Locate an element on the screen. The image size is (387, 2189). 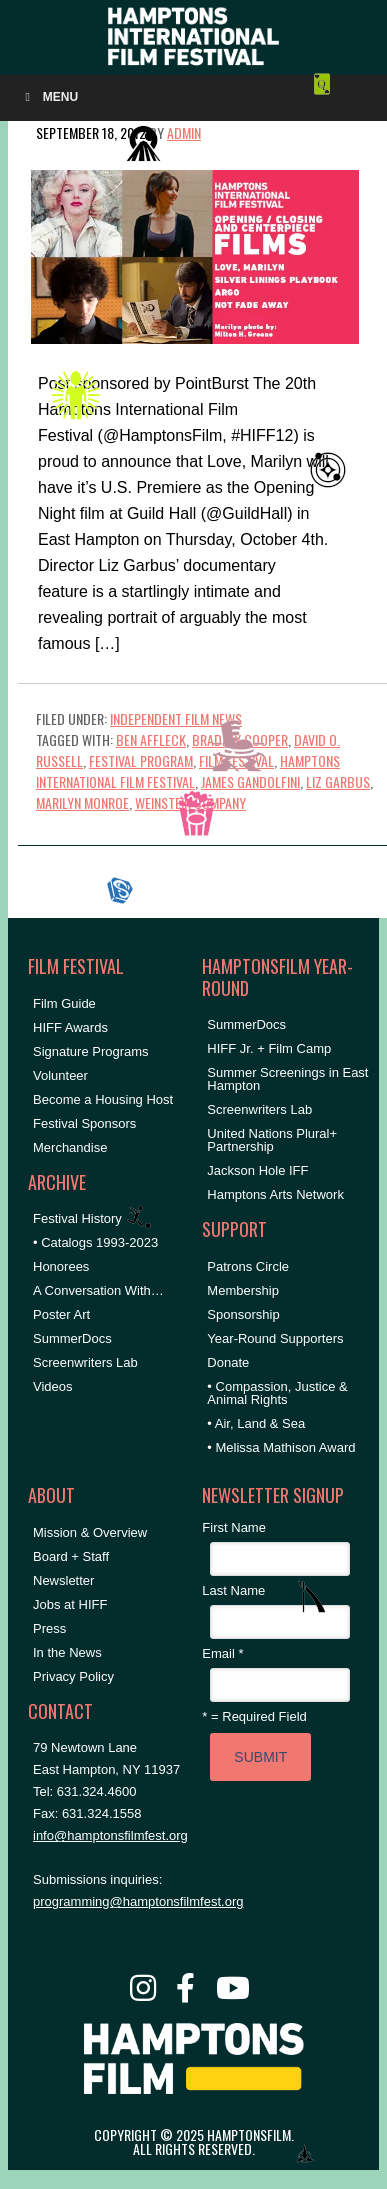
access soccer or football games is located at coordinates (139, 1217).